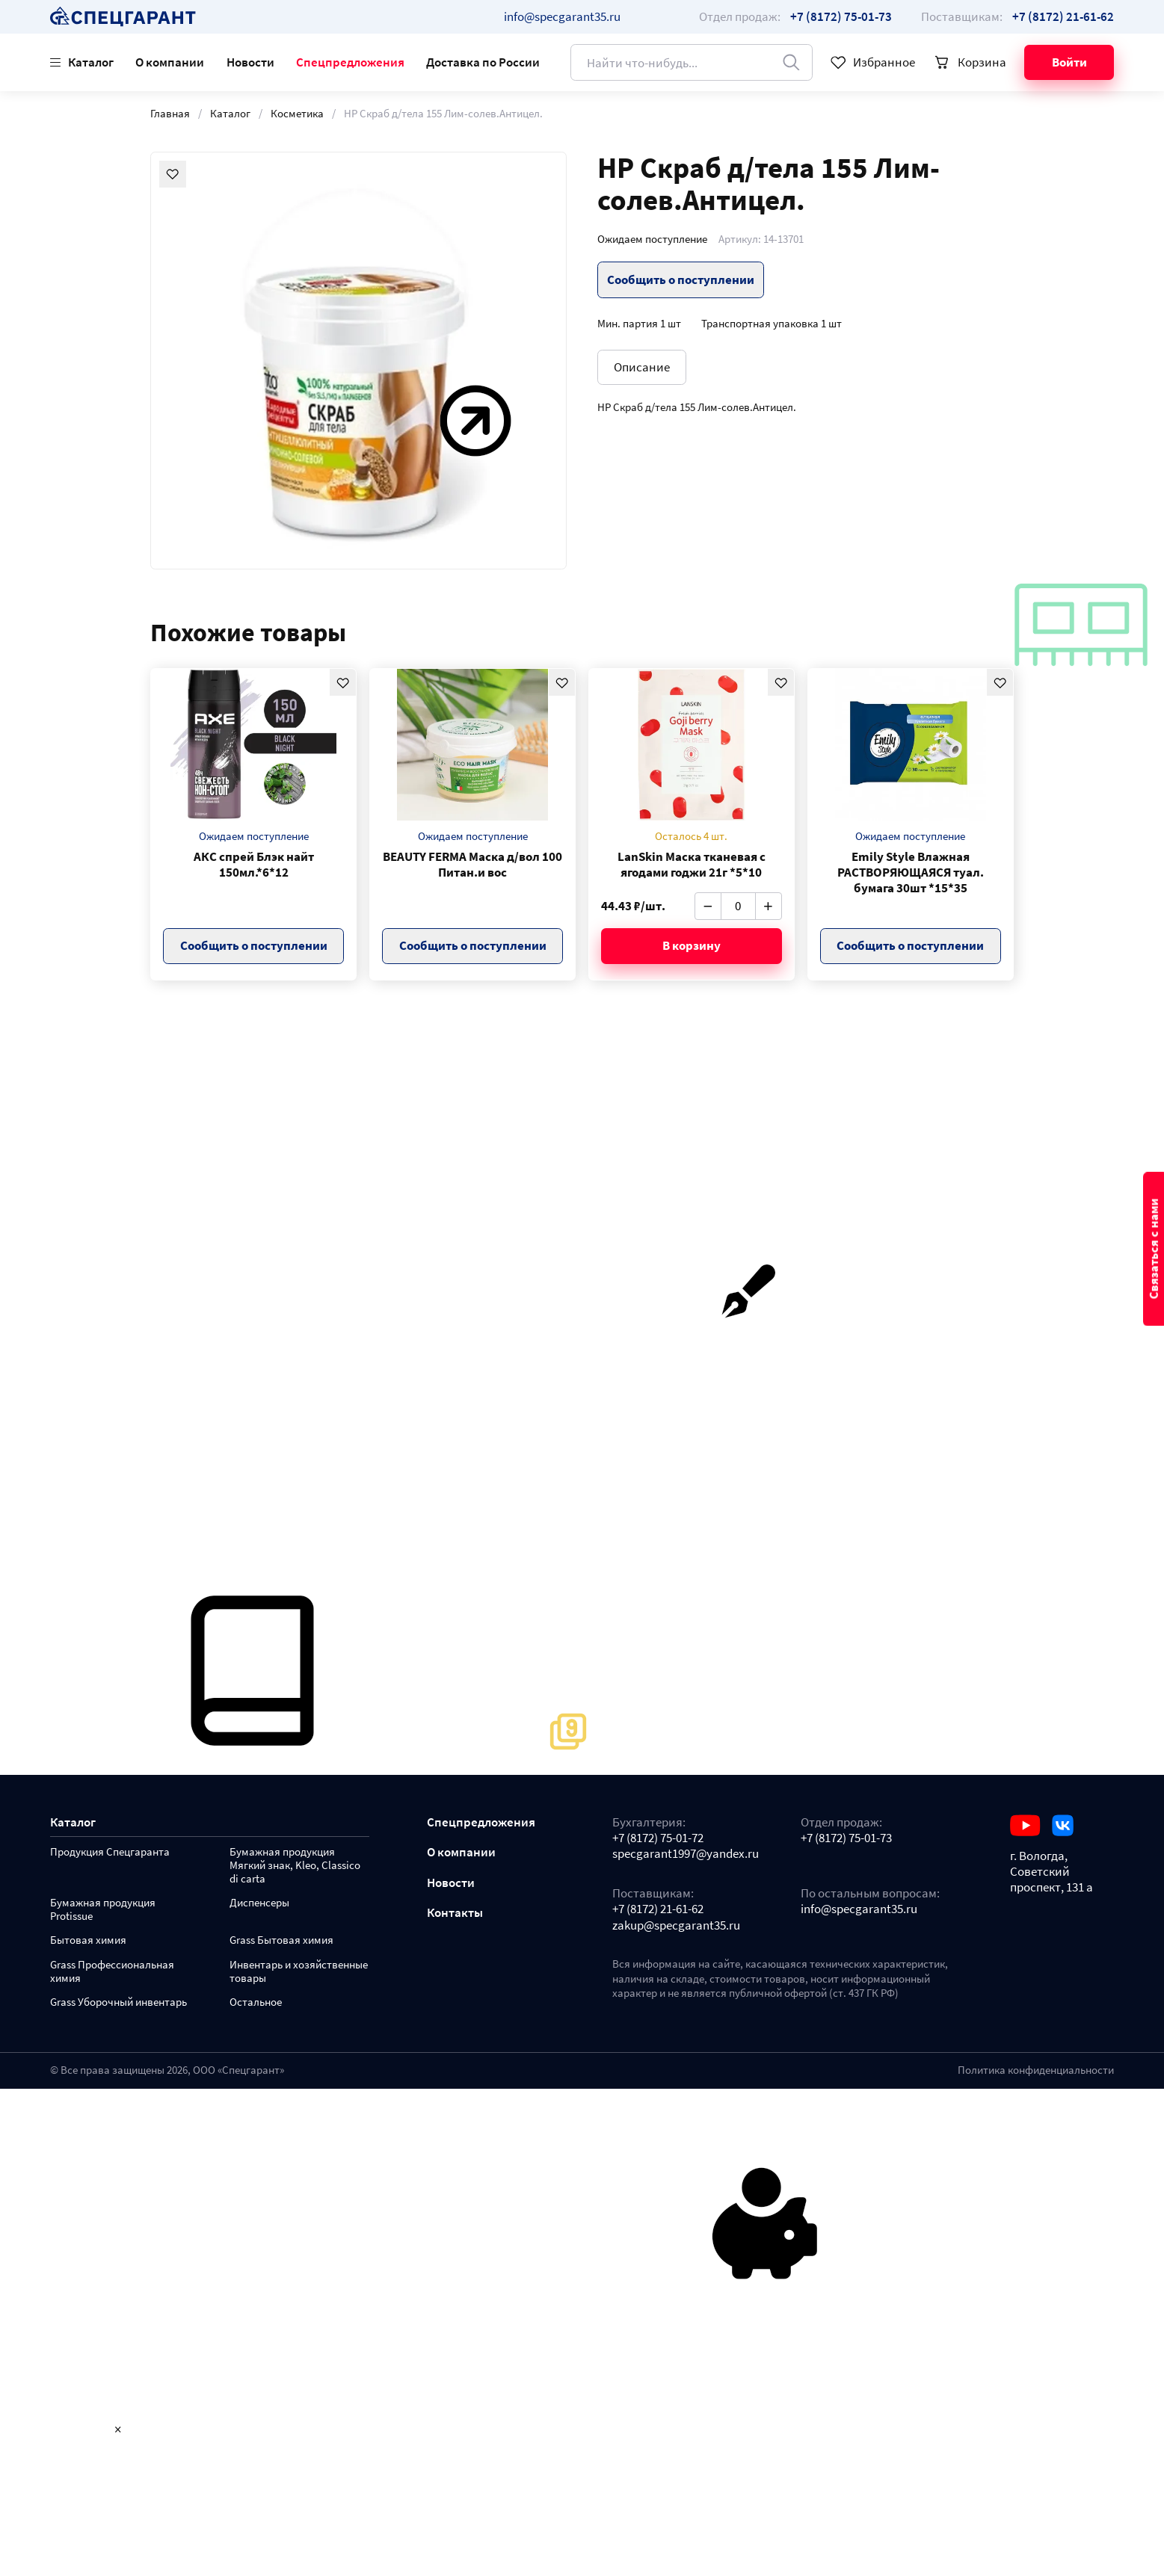 This screenshot has height=2576, width=1164. What do you see at coordinates (748, 1291) in the screenshot?
I see `compose or write new content` at bounding box center [748, 1291].